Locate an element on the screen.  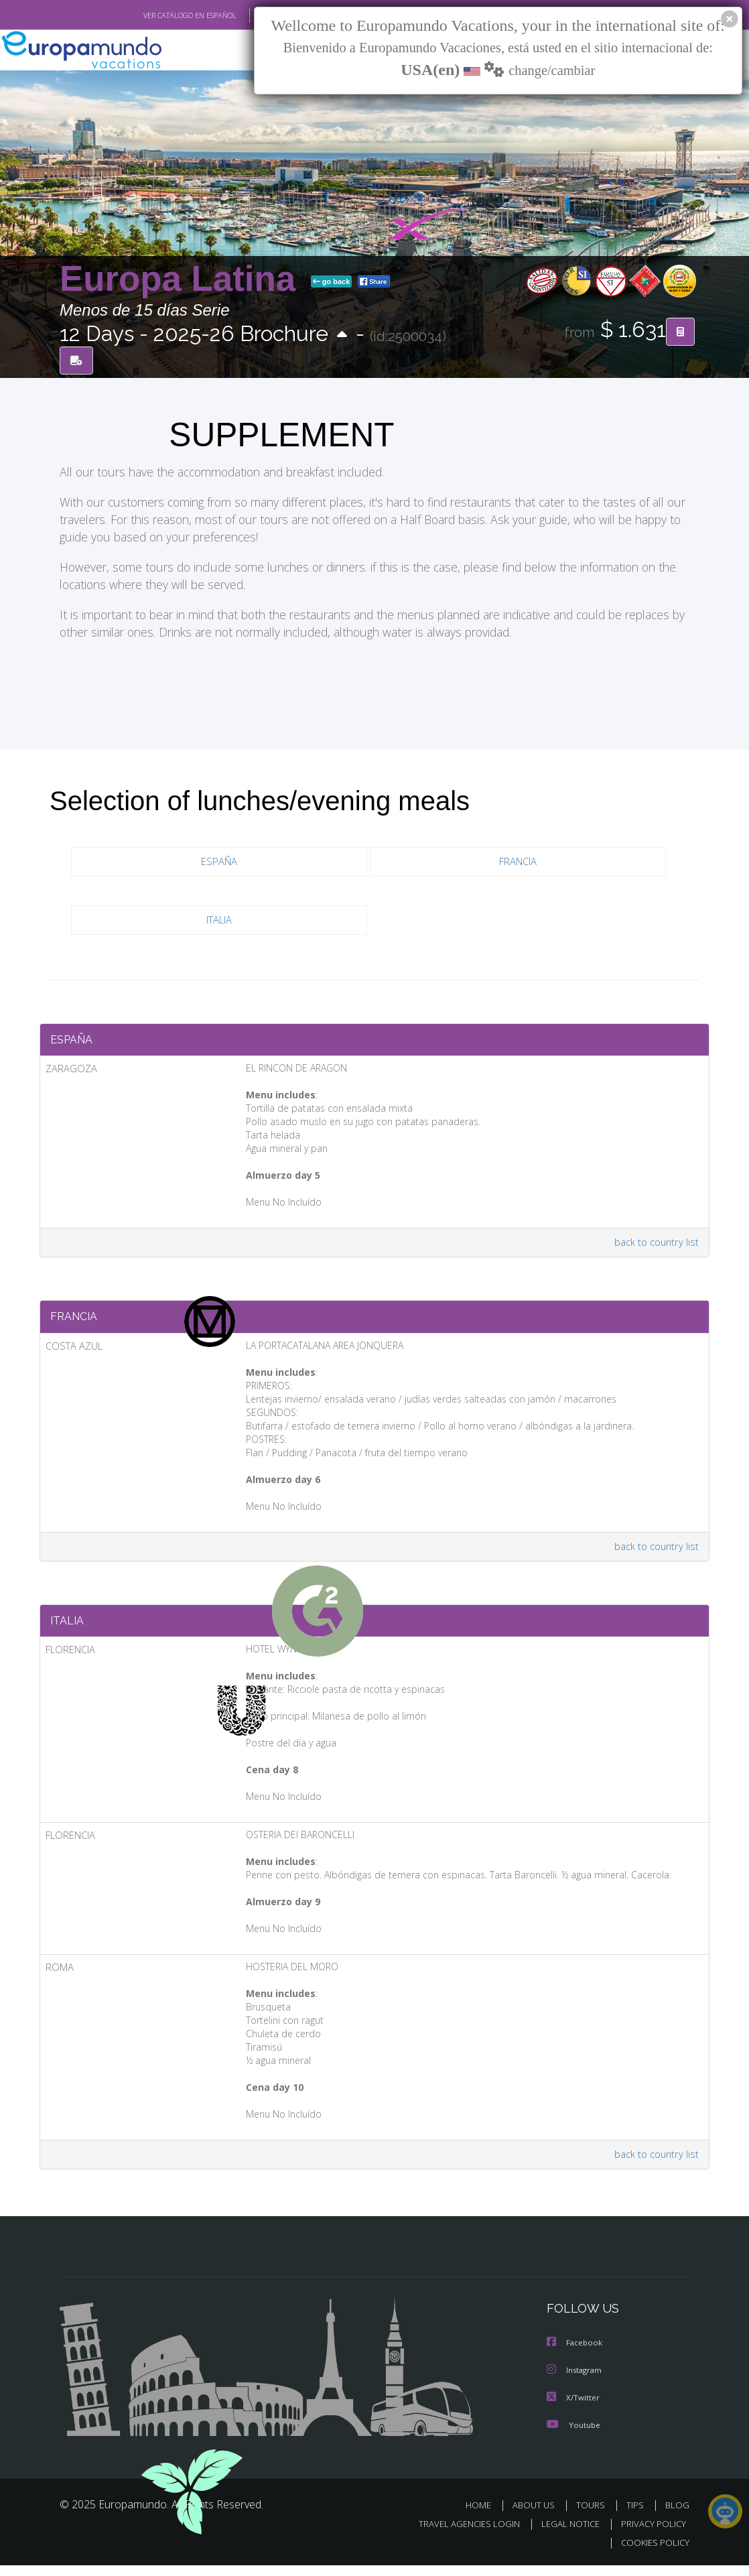
material design brand logo is located at coordinates (210, 1322).